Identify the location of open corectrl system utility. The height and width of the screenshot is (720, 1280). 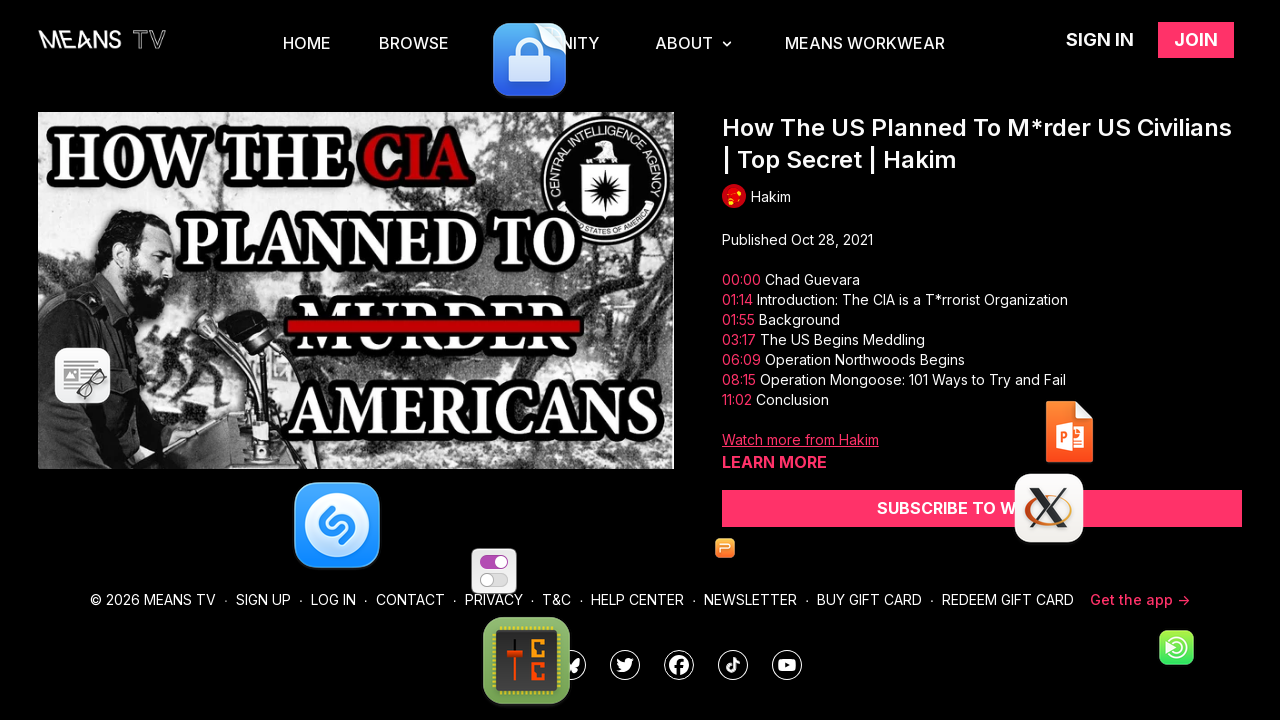
(526, 660).